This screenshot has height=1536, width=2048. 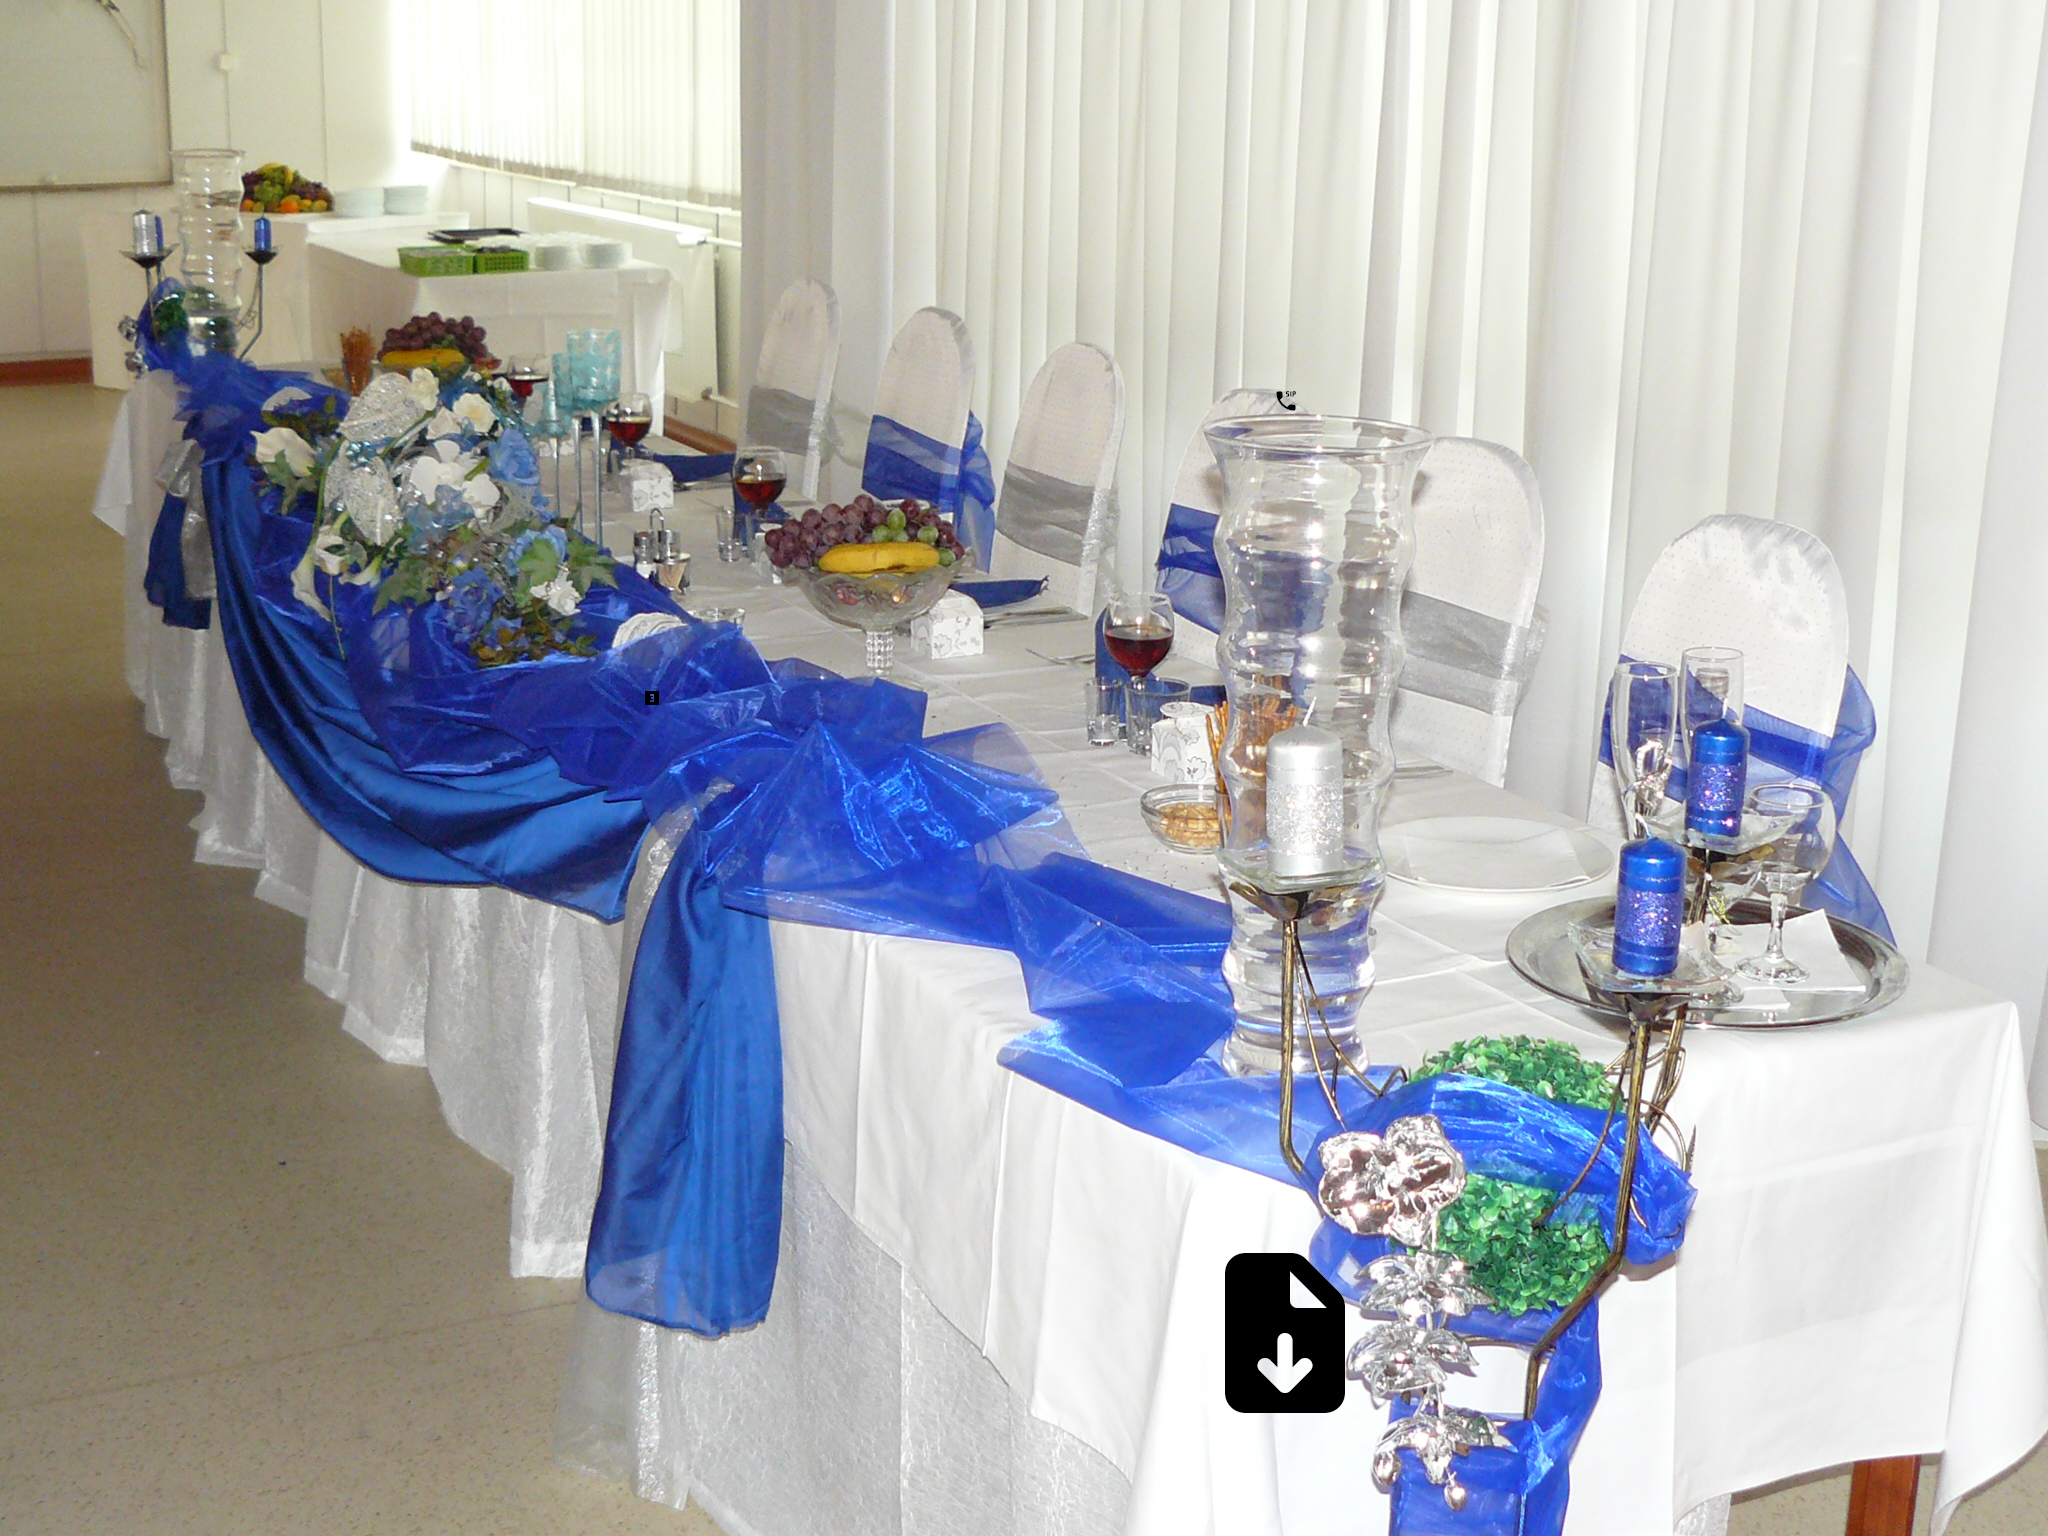 I want to click on select option 3 from a numbered list, so click(x=652, y=698).